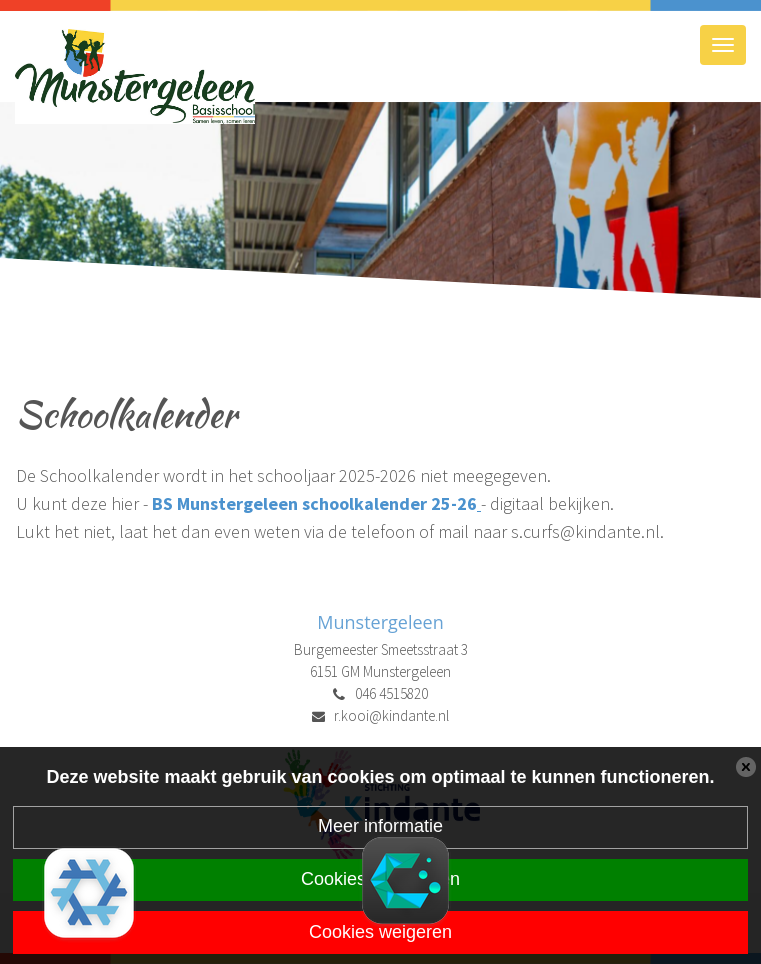  Describe the element at coordinates (405, 880) in the screenshot. I see `open cachyos welcome app` at that location.